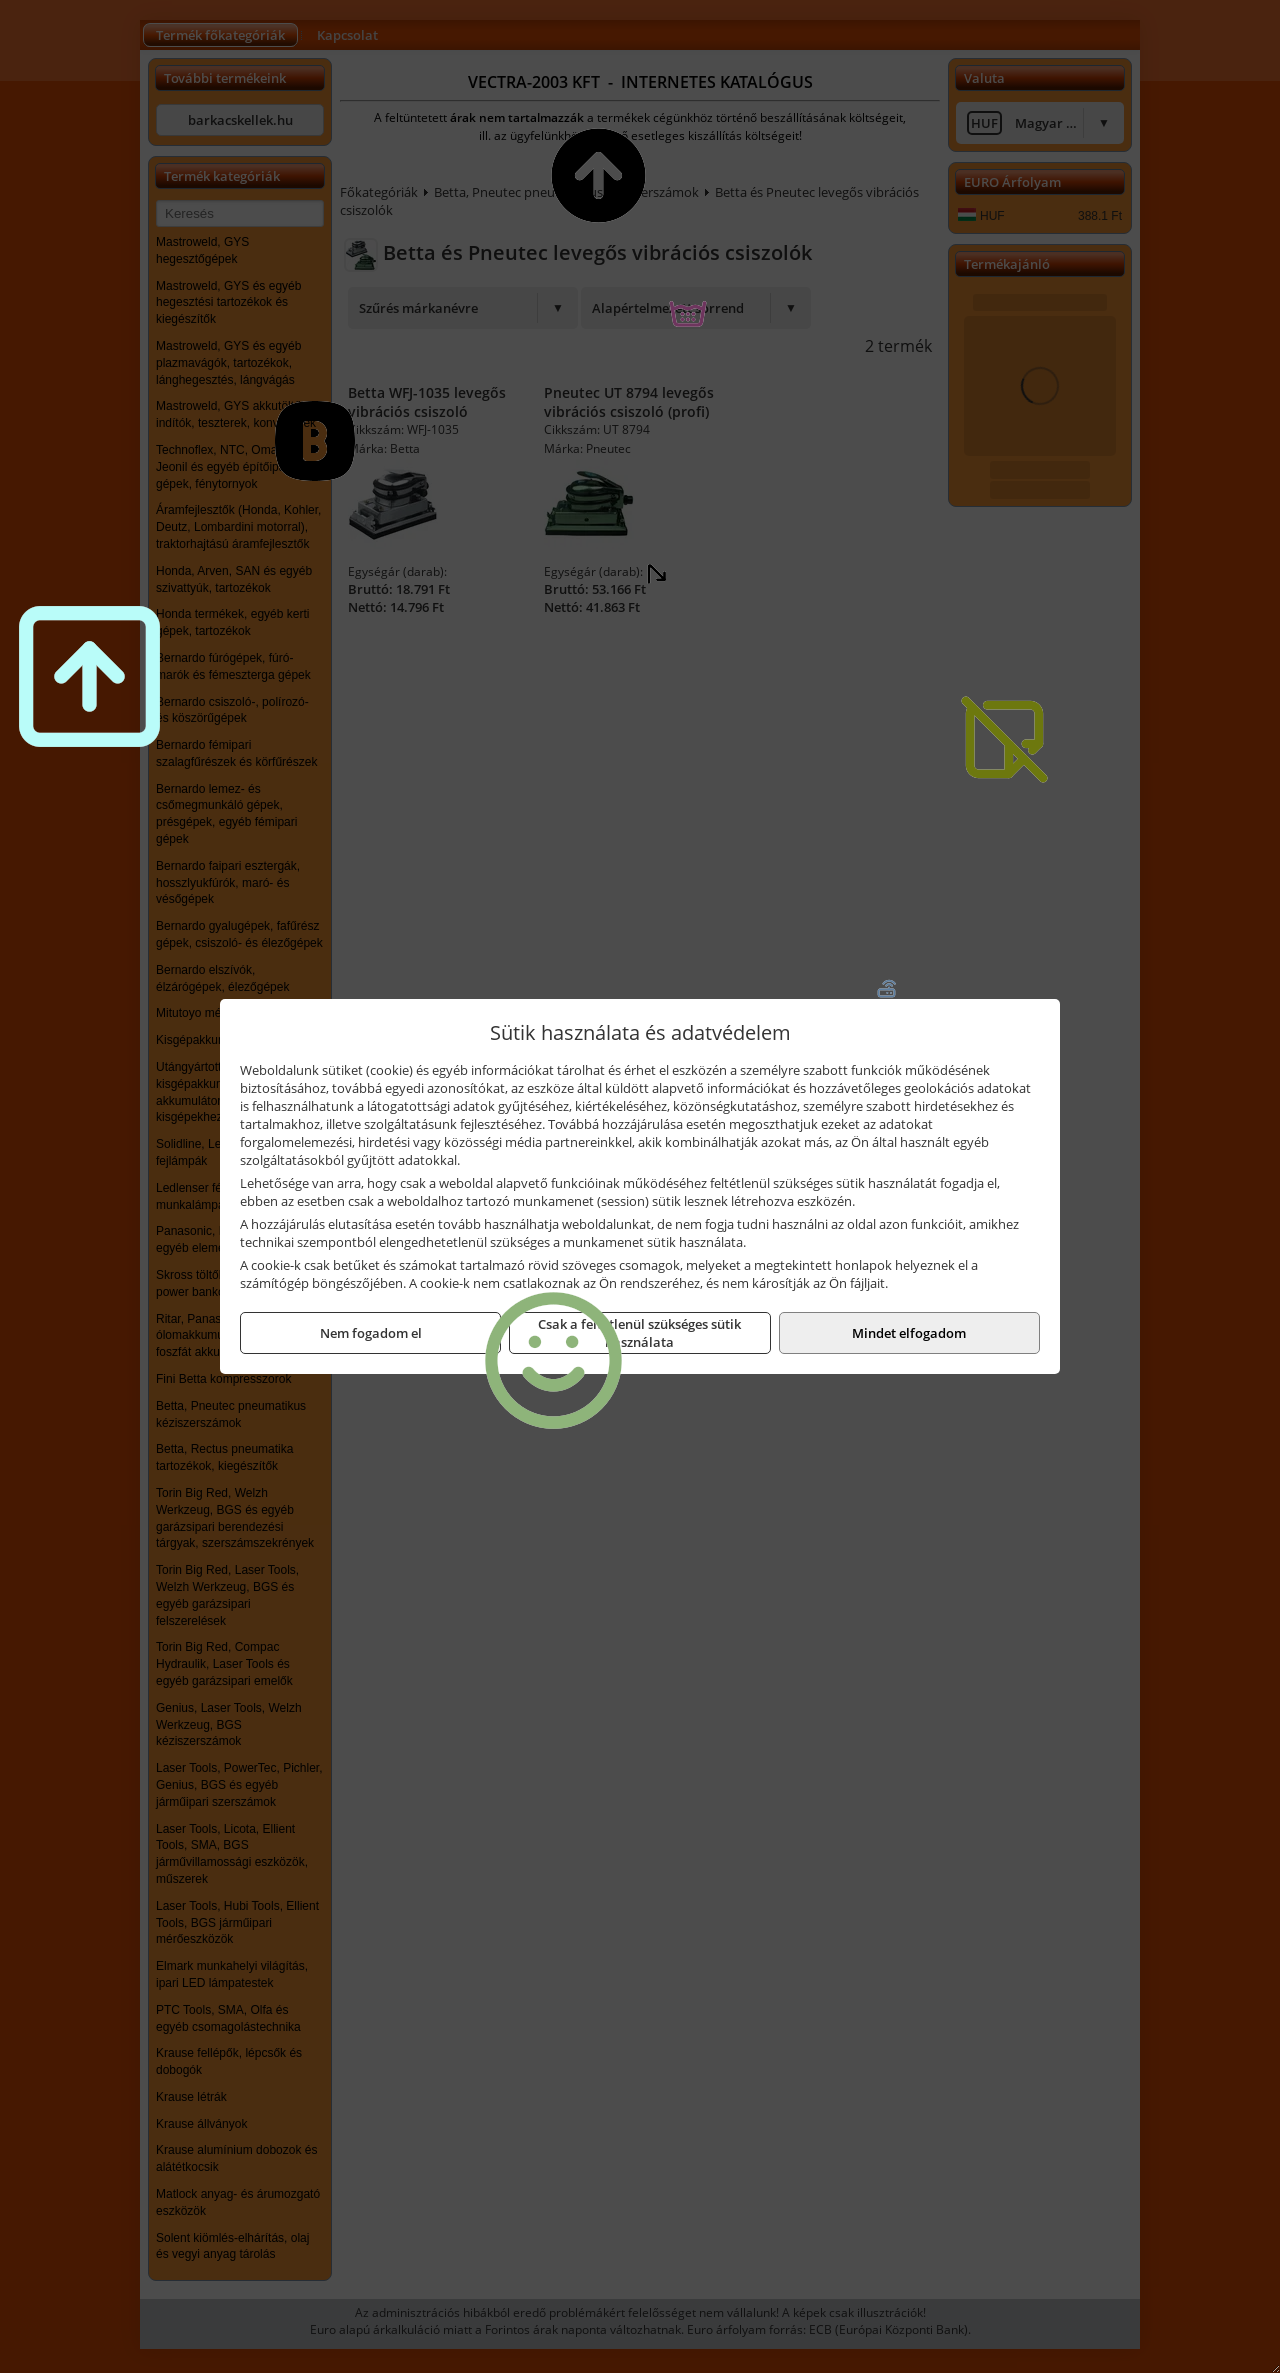 The image size is (1280, 2373). I want to click on add an emoji or reaction, so click(553, 1360).